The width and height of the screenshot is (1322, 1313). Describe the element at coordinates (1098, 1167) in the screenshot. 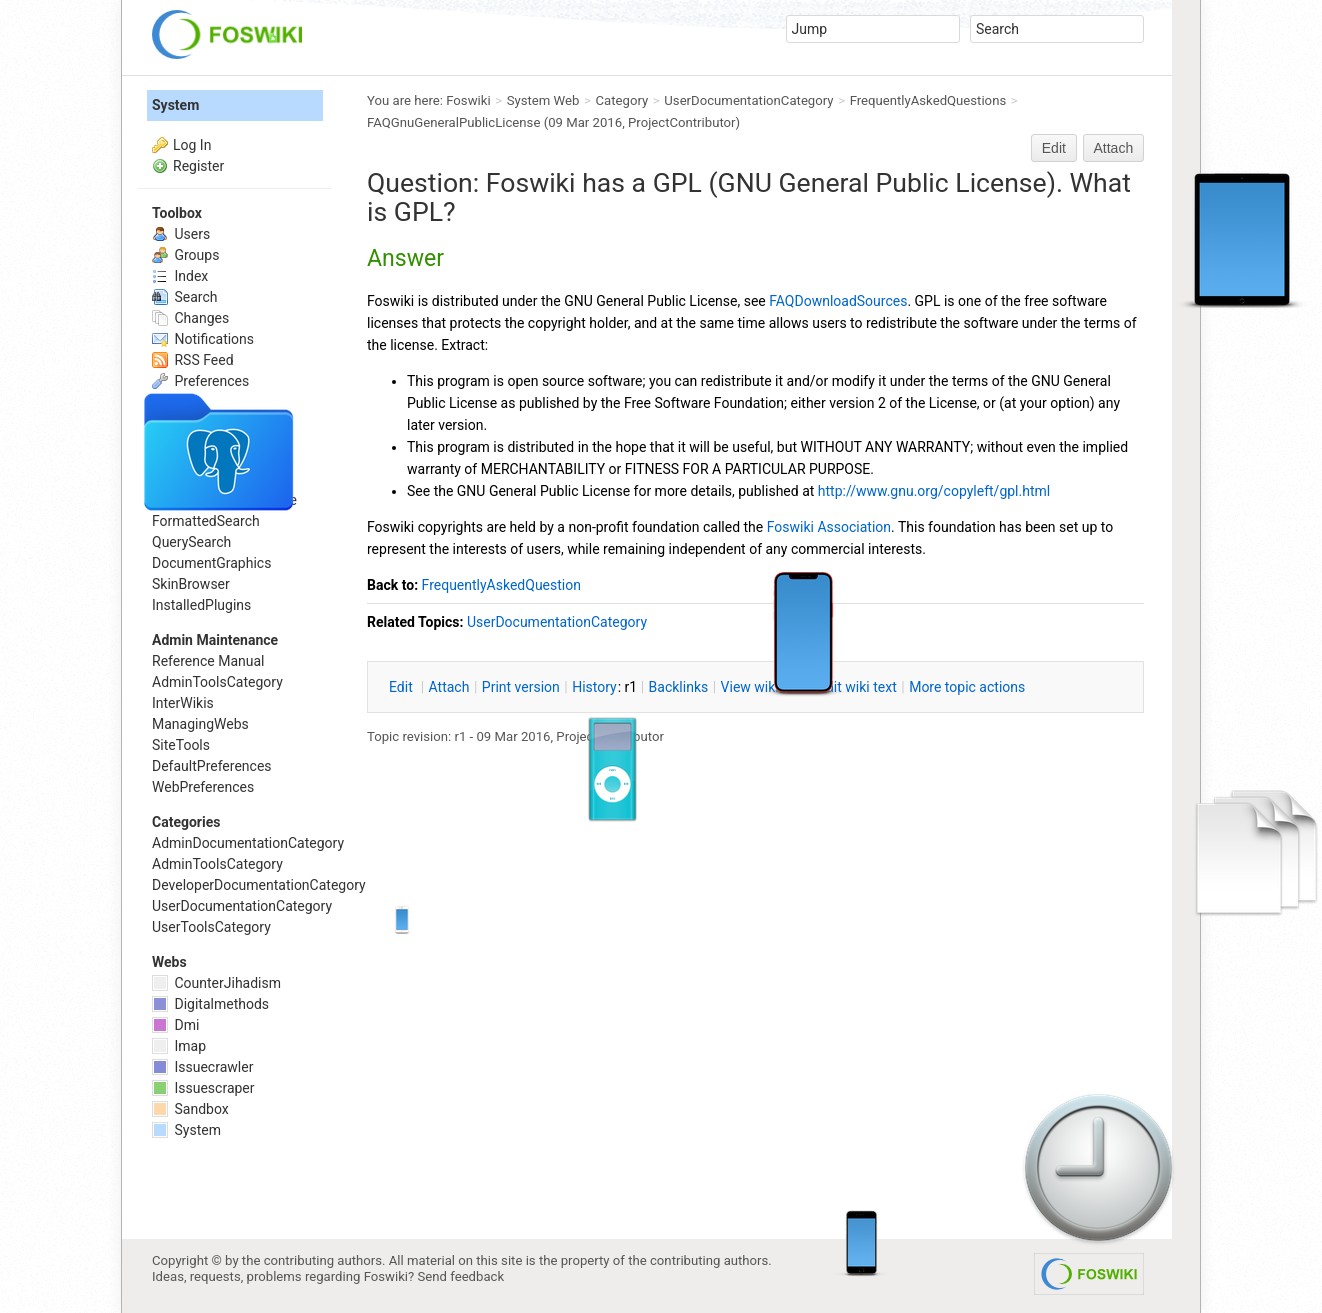

I see `view all recently accessed files` at that location.